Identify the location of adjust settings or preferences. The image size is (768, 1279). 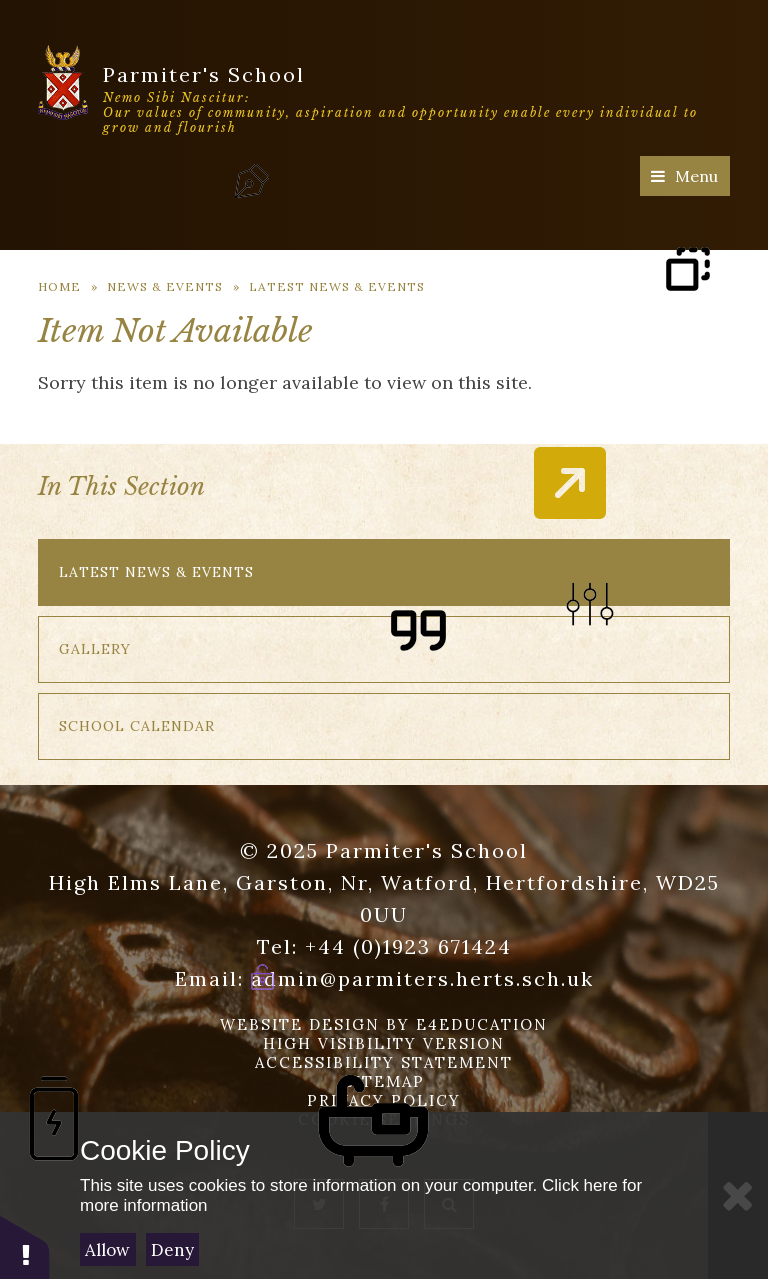
(590, 604).